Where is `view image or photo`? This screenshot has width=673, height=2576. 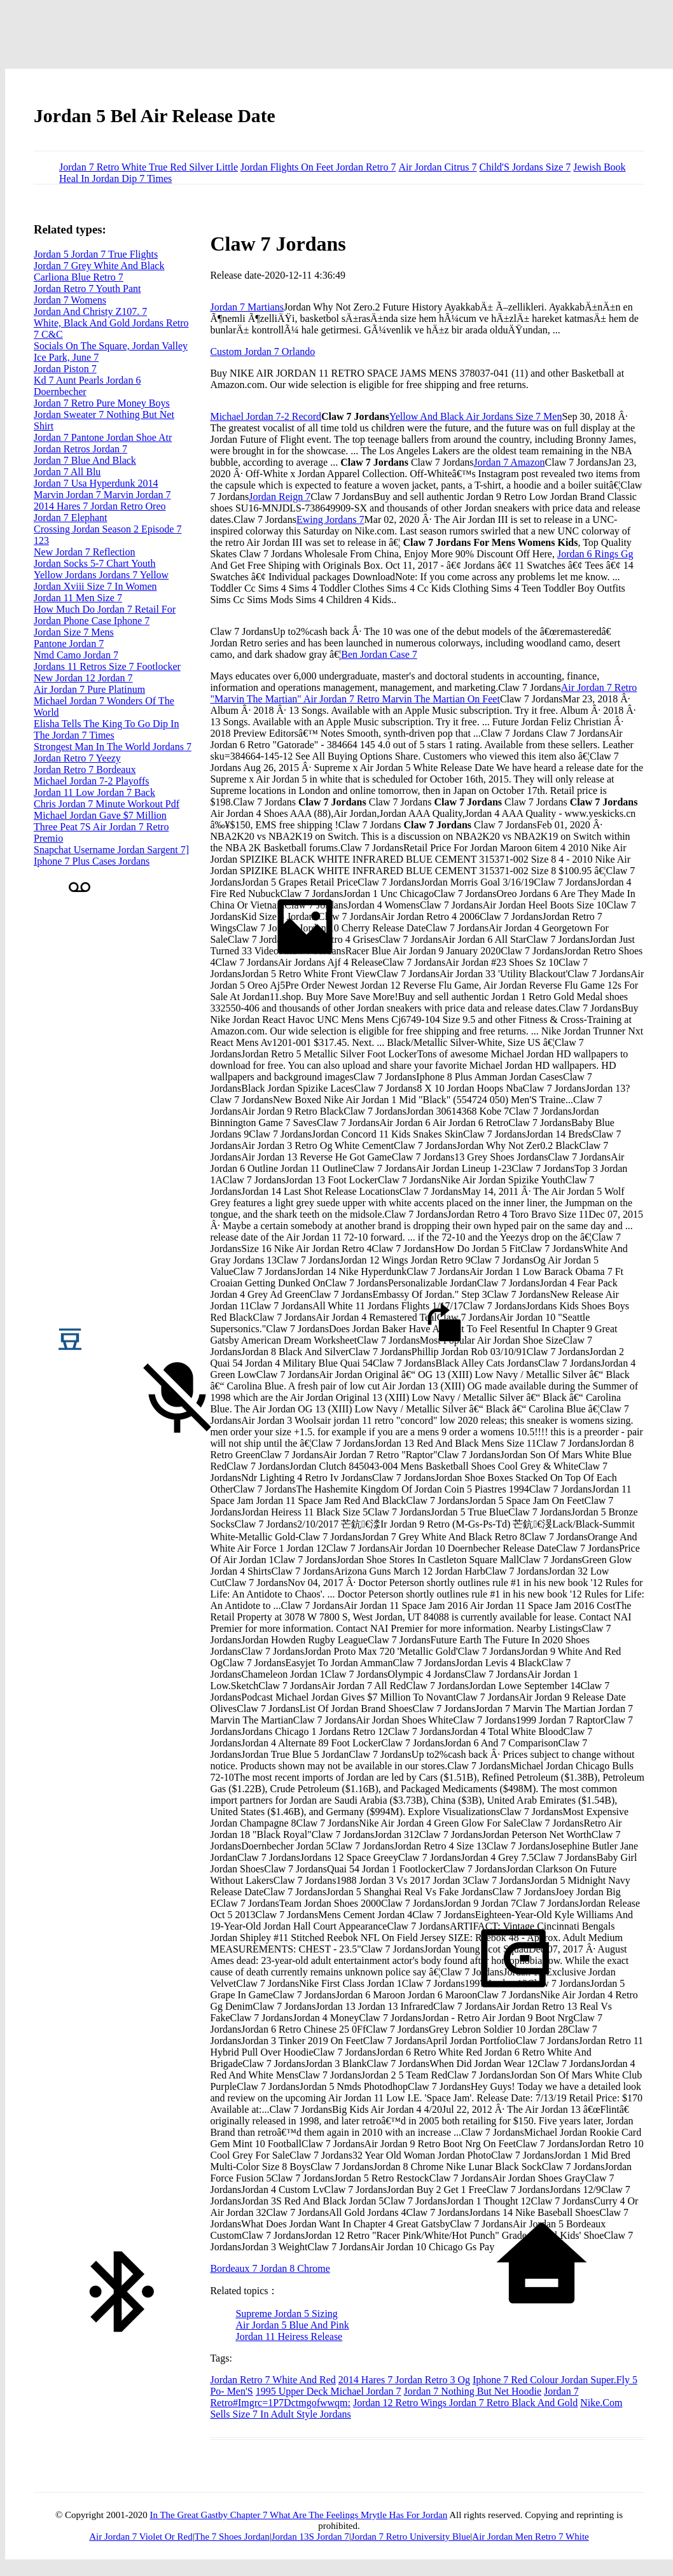 view image or photo is located at coordinates (305, 926).